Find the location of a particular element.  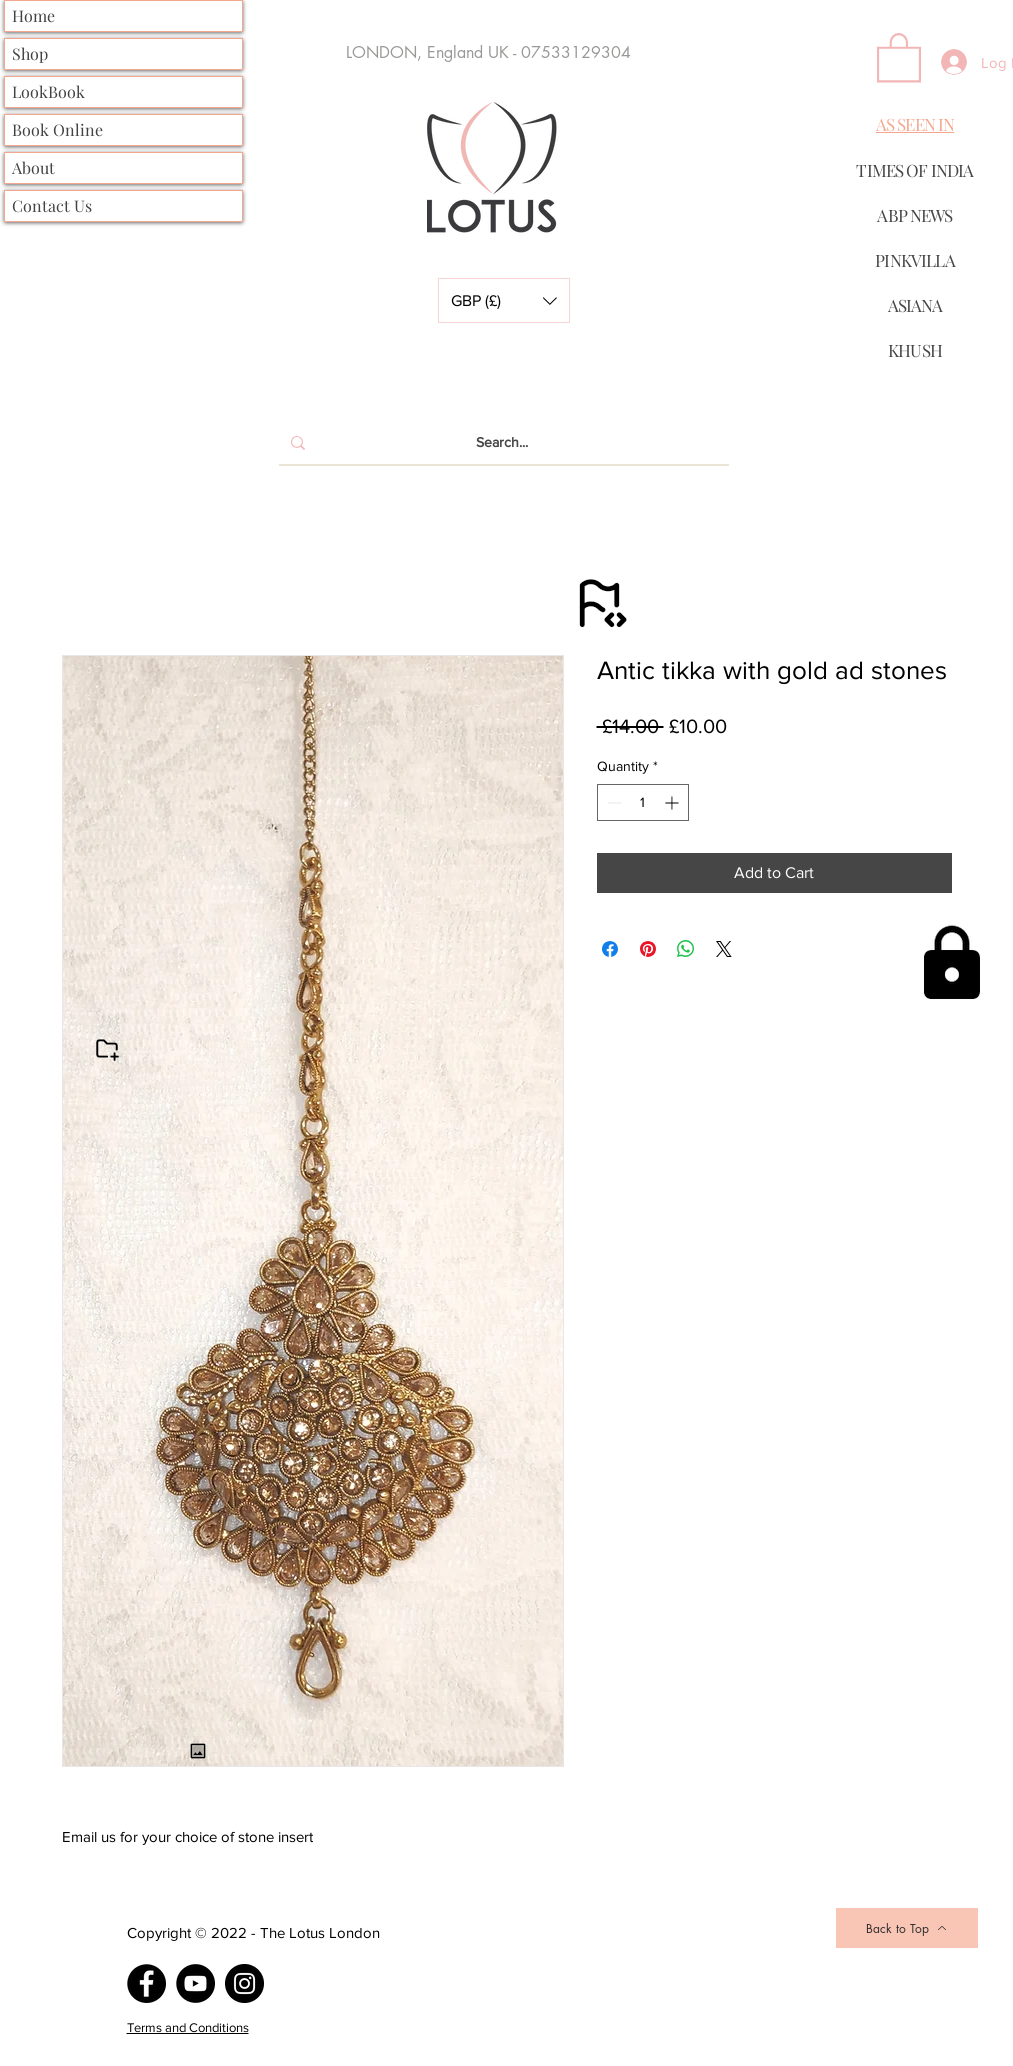

access feature flags or code toggles is located at coordinates (599, 602).